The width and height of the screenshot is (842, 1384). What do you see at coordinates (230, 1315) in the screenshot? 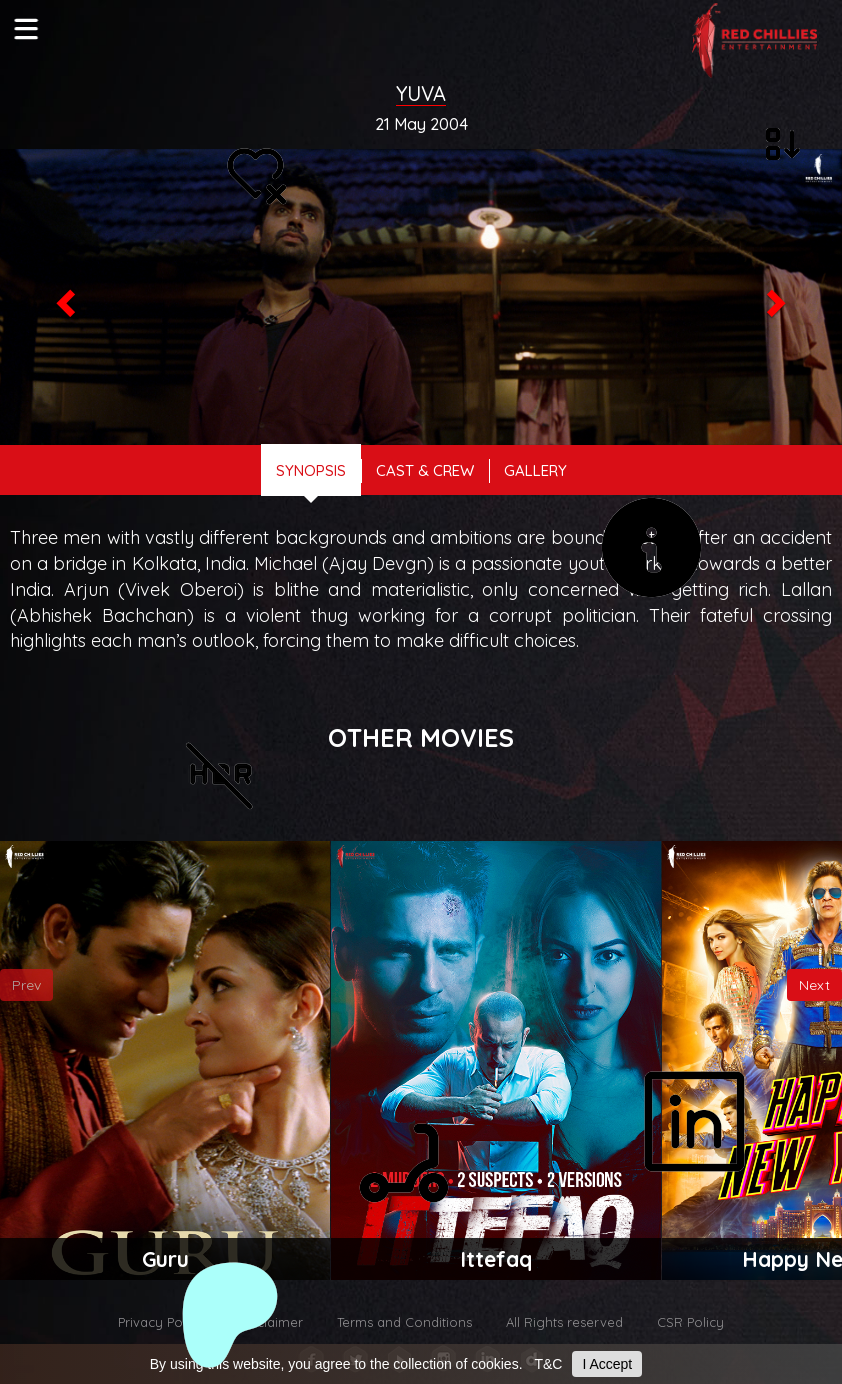
I see `visit patreon page` at bounding box center [230, 1315].